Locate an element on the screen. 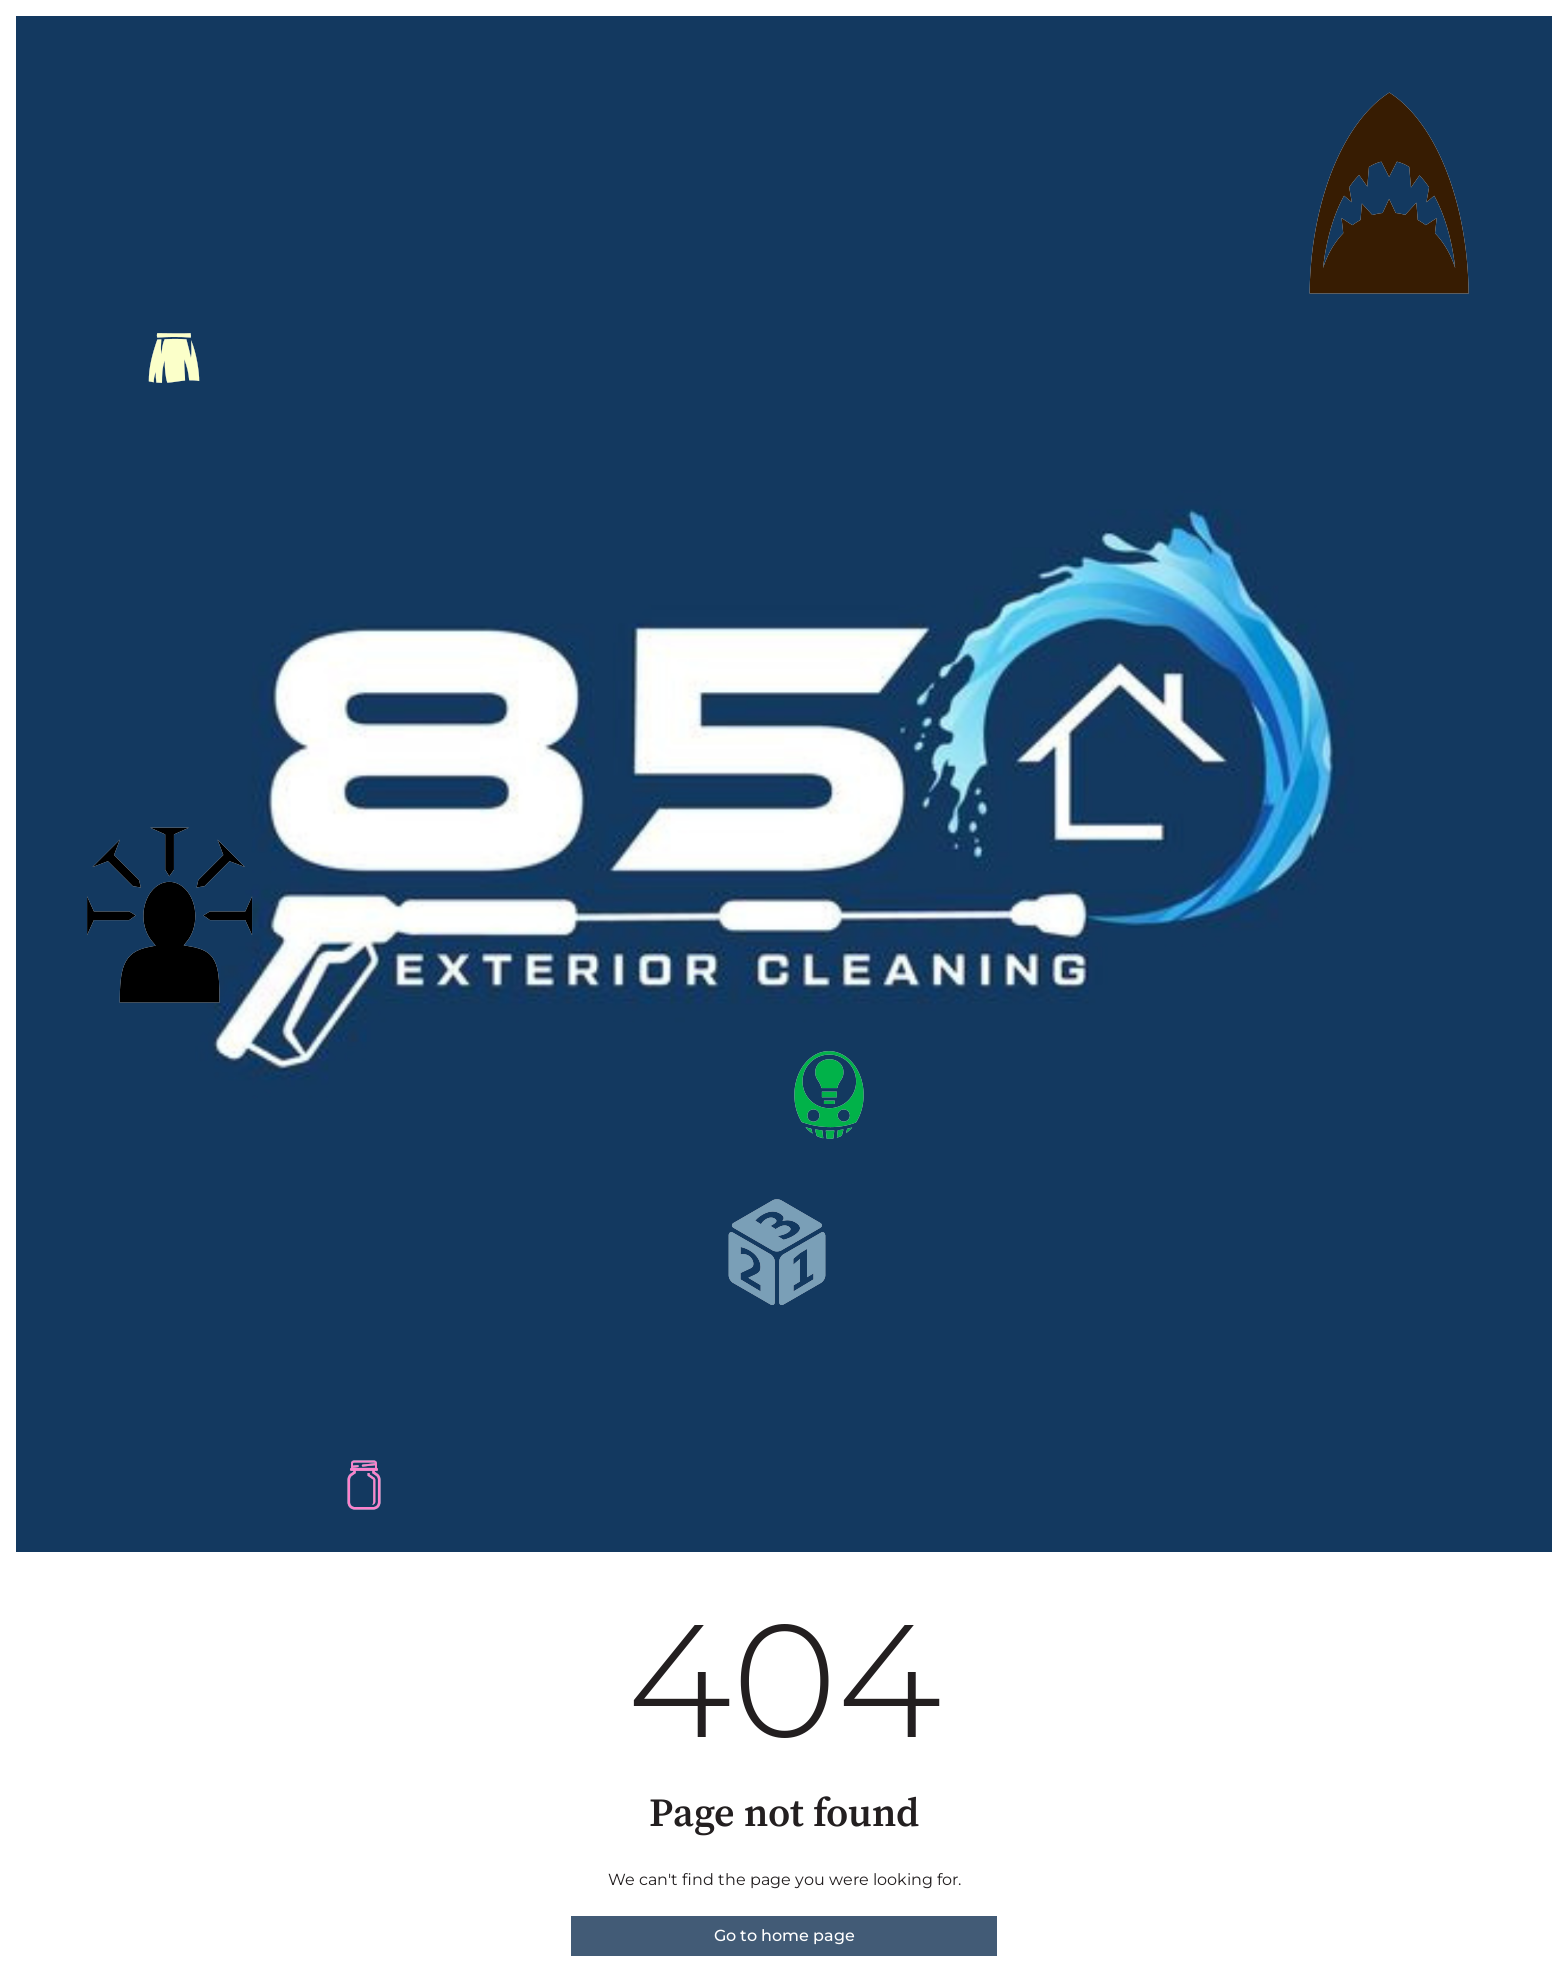 The width and height of the screenshot is (1568, 1988). roll dice or randomize selection is located at coordinates (777, 1253).